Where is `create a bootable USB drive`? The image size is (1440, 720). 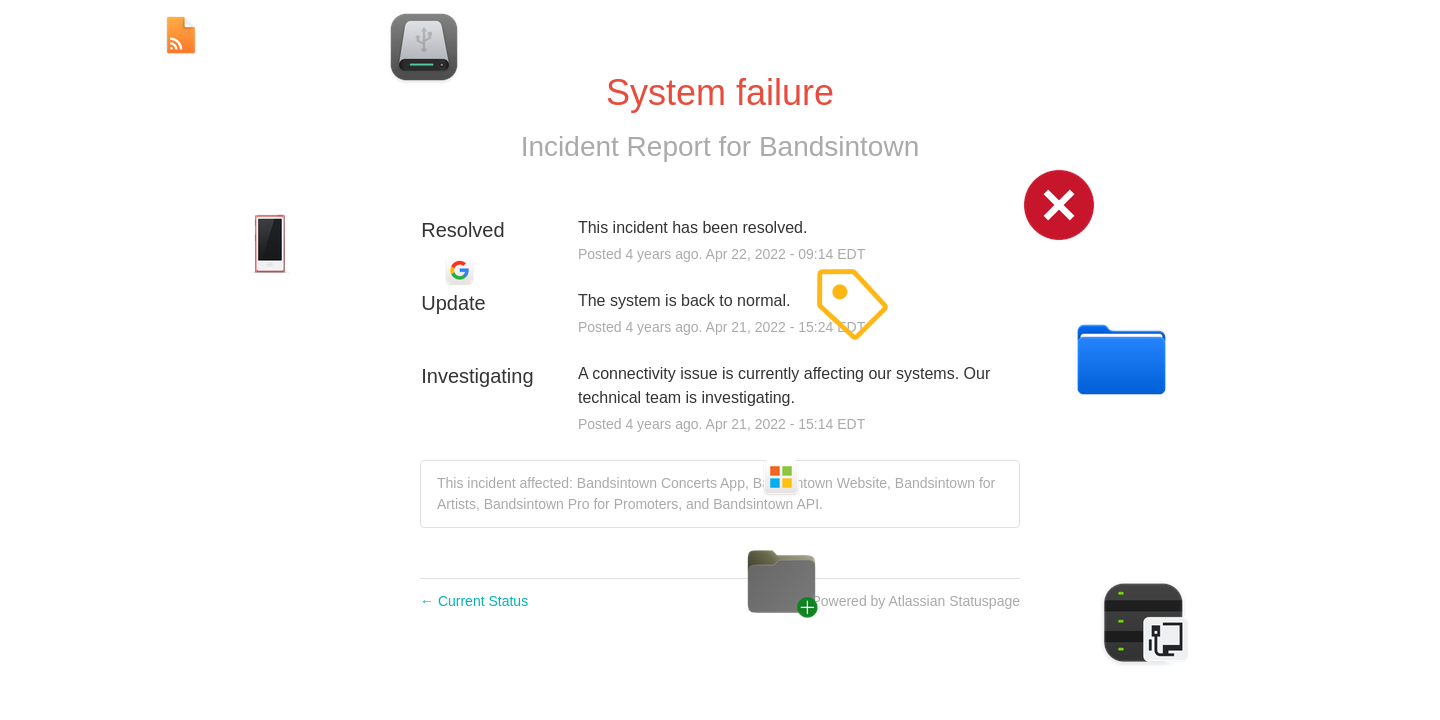 create a bootable USB drive is located at coordinates (424, 47).